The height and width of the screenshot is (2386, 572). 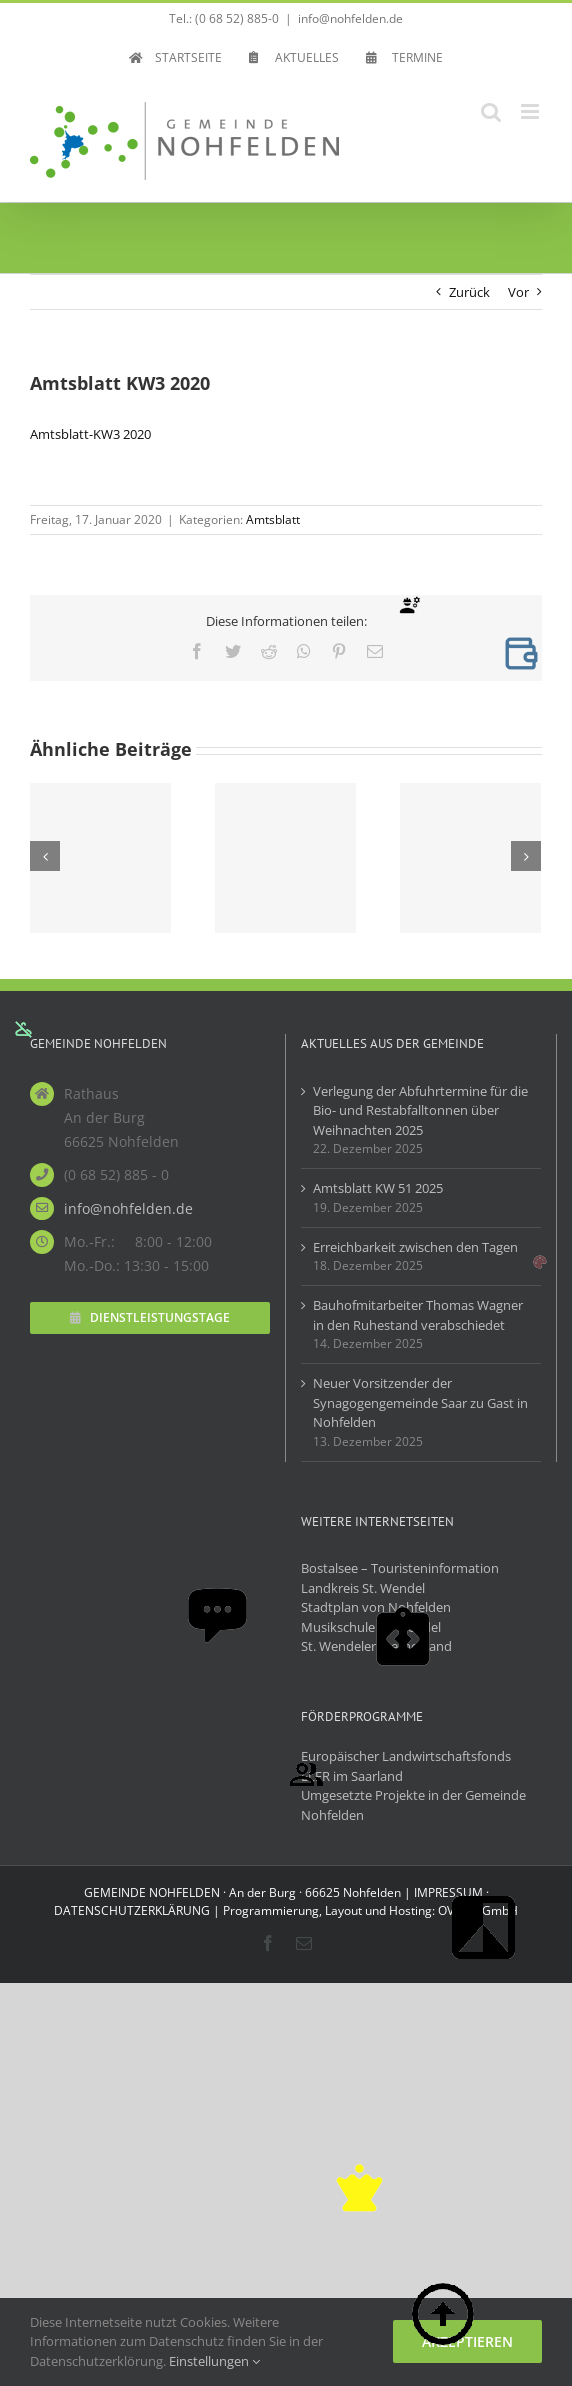 I want to click on view integration code or instructions, so click(x=403, y=1639).